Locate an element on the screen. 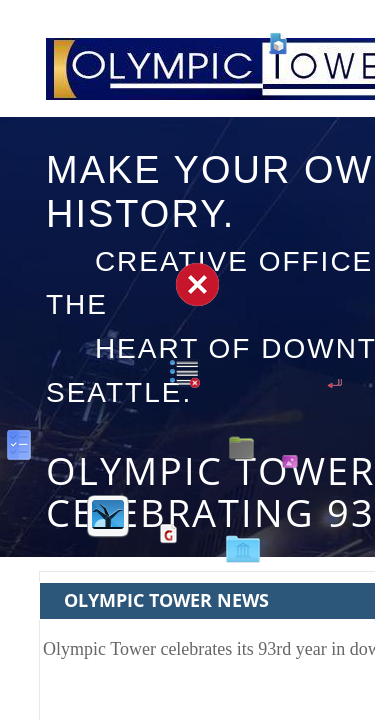 The width and height of the screenshot is (375, 720). a G-code file used for CNC or 3D printing instructions is located at coordinates (168, 533).